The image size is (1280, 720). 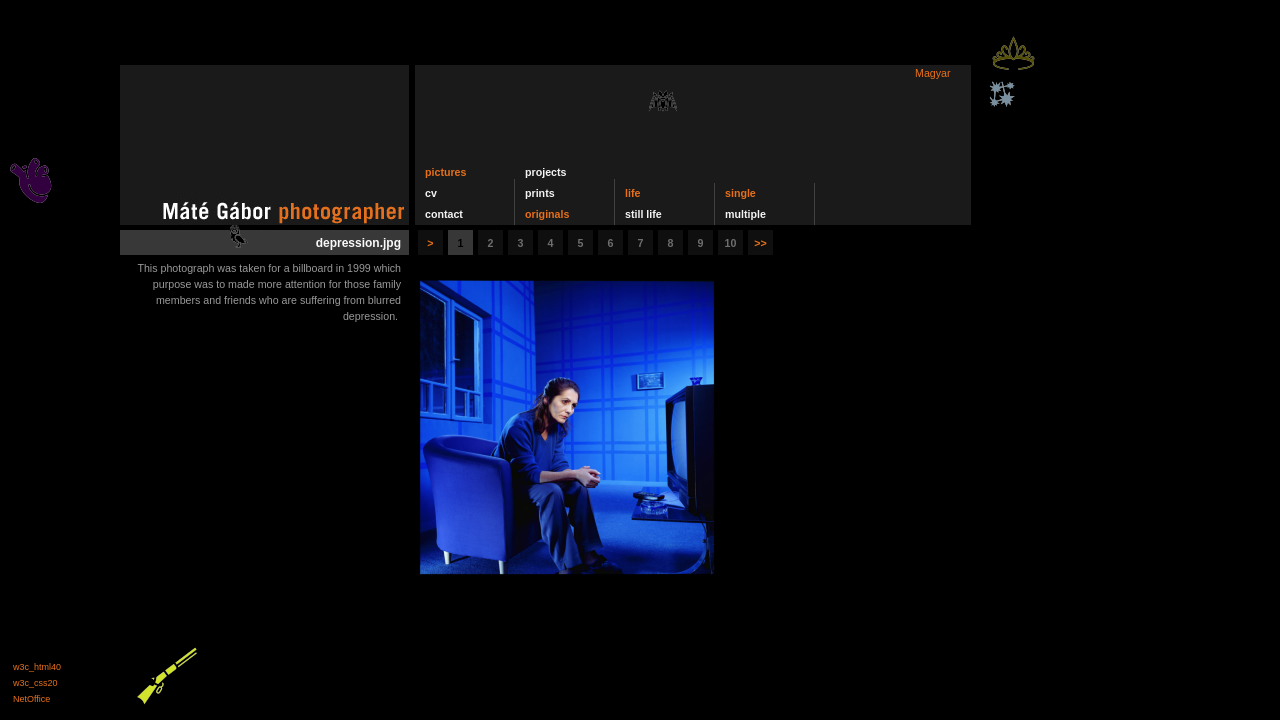 What do you see at coordinates (31, 180) in the screenshot?
I see `view health or vital statistics` at bounding box center [31, 180].